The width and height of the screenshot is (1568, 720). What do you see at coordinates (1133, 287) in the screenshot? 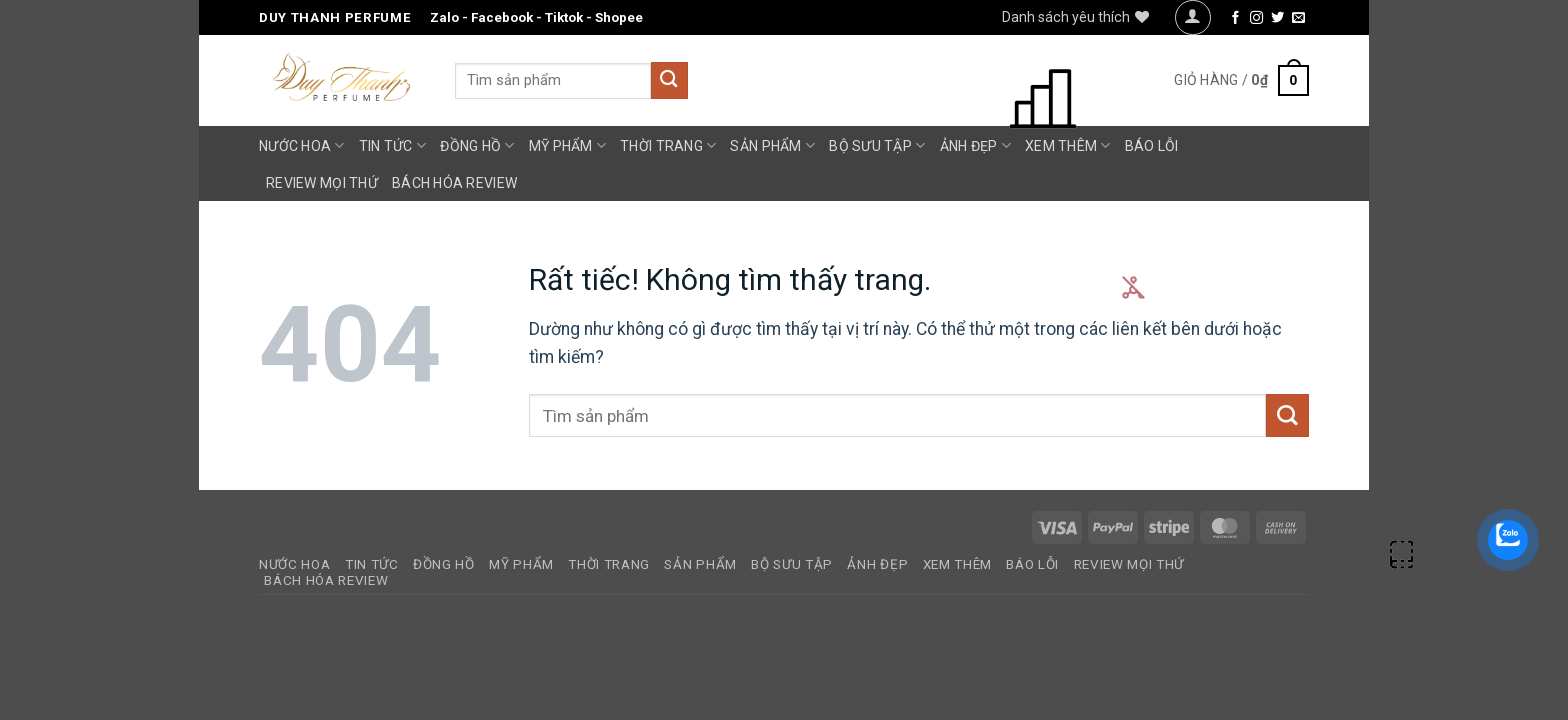
I see `disable social sharing features` at bounding box center [1133, 287].